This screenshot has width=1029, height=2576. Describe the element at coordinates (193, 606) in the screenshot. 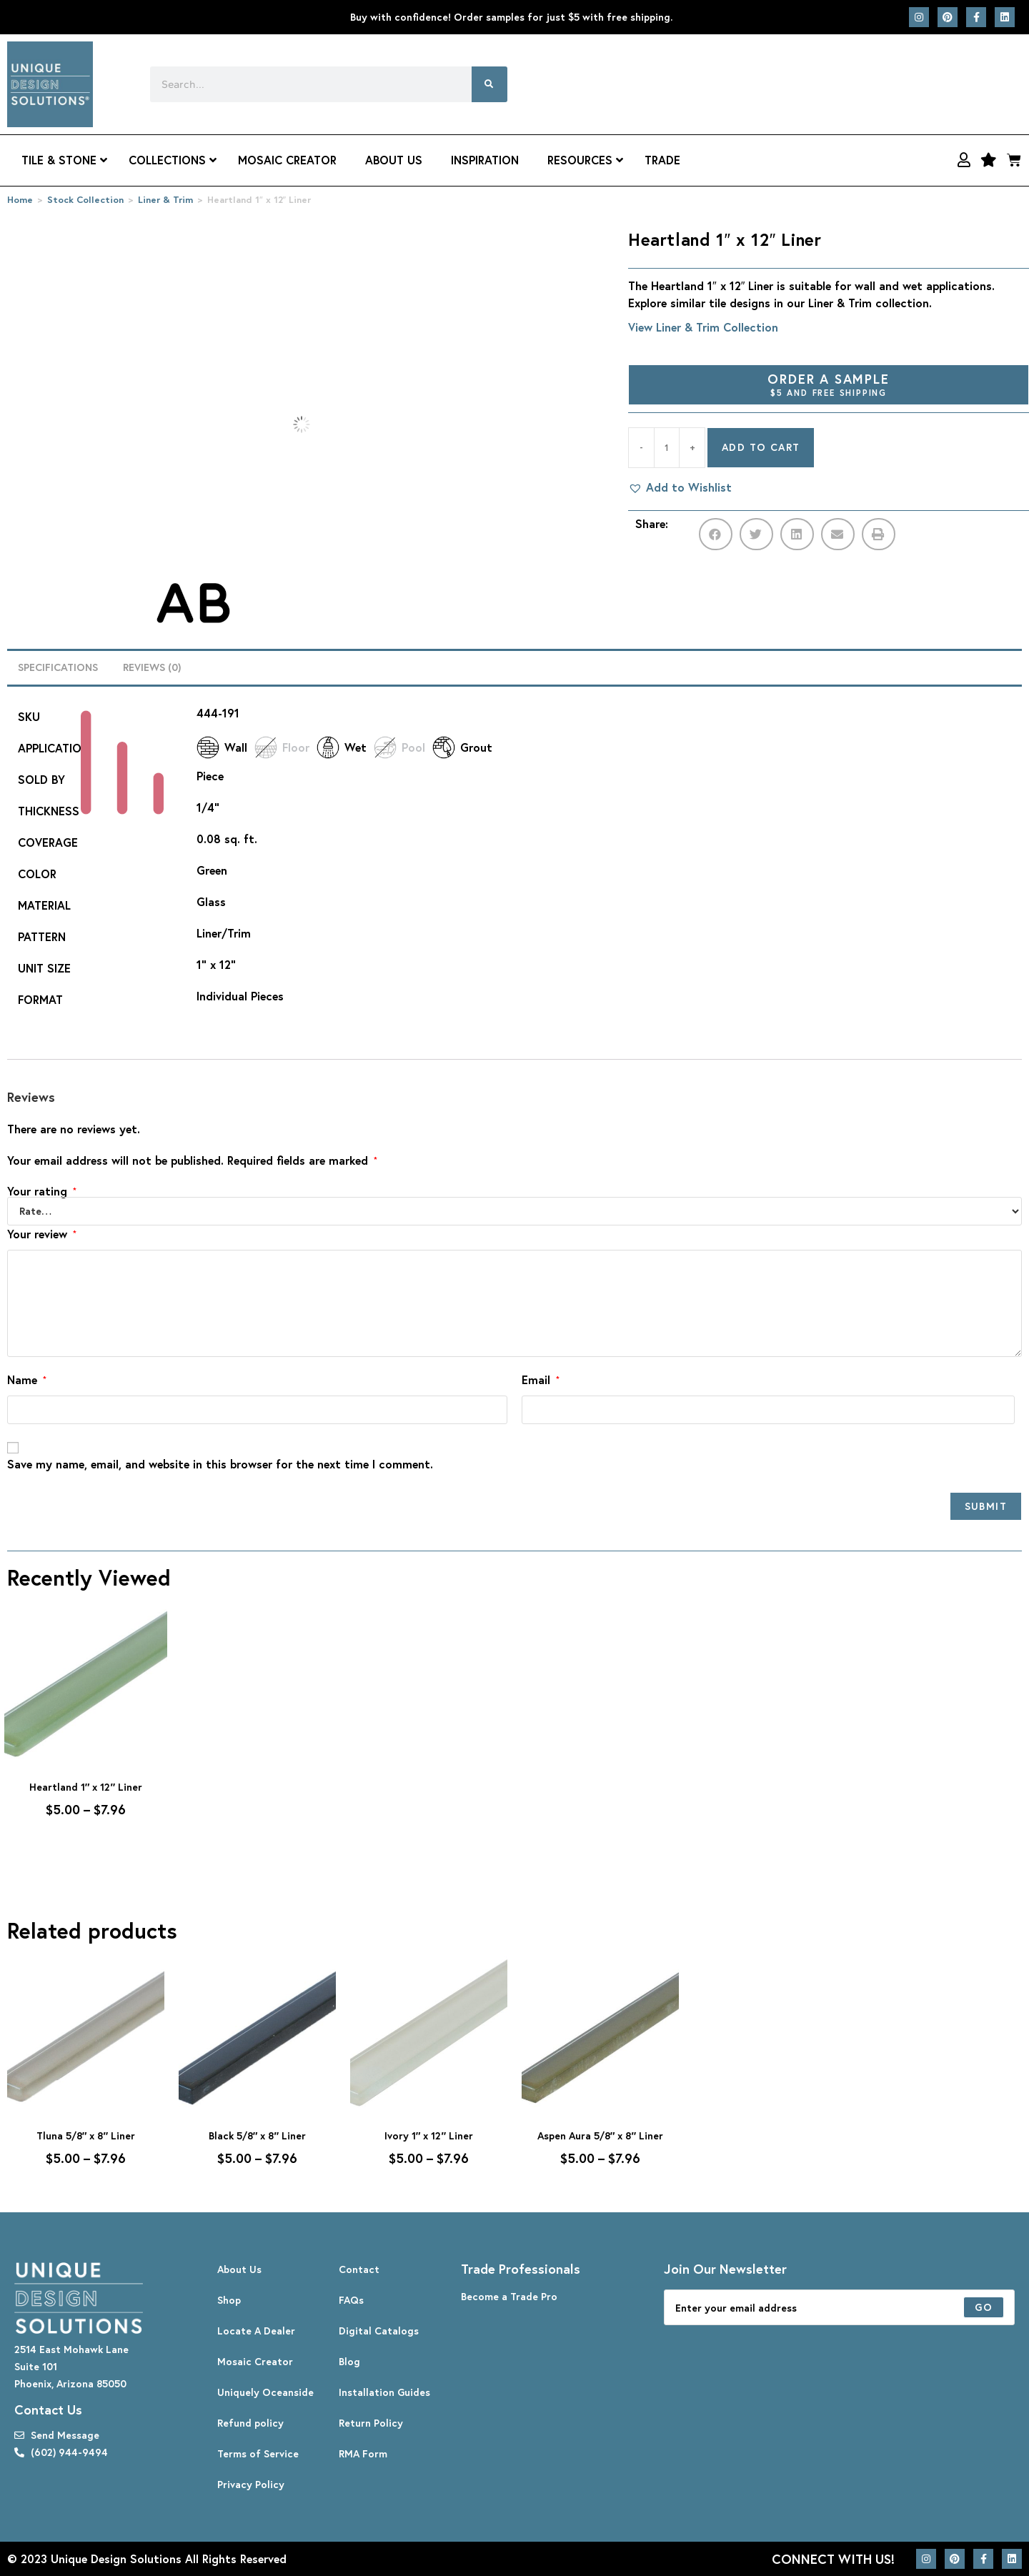

I see `toggle uppercase text formatting` at that location.